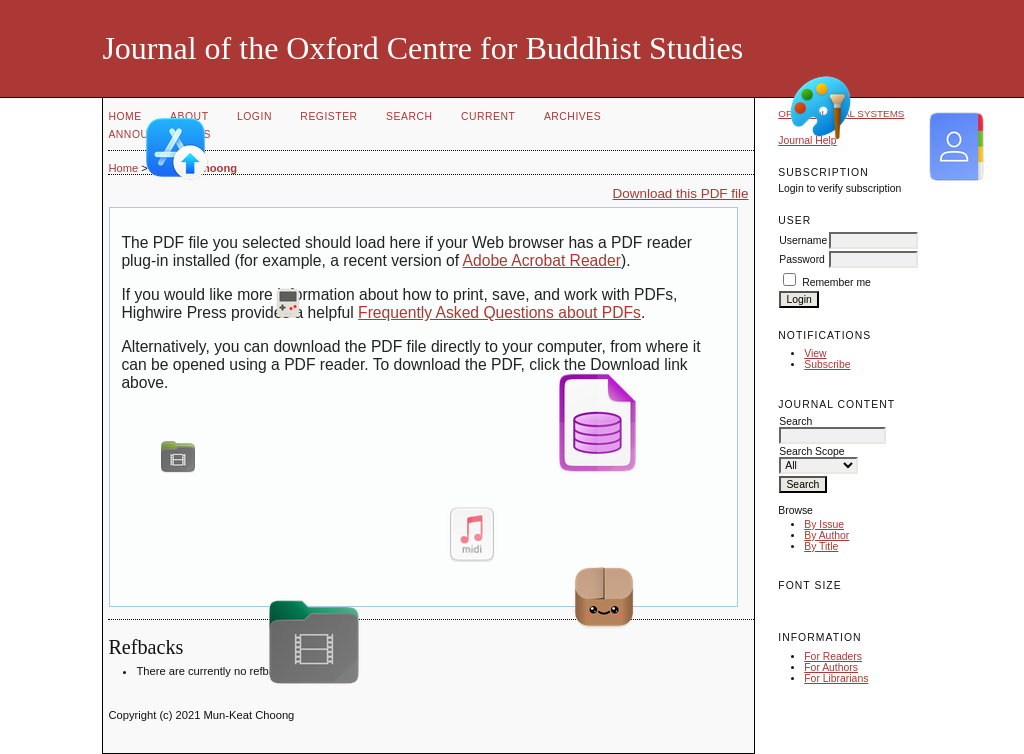 The height and width of the screenshot is (754, 1024). I want to click on open the games application, so click(288, 303).